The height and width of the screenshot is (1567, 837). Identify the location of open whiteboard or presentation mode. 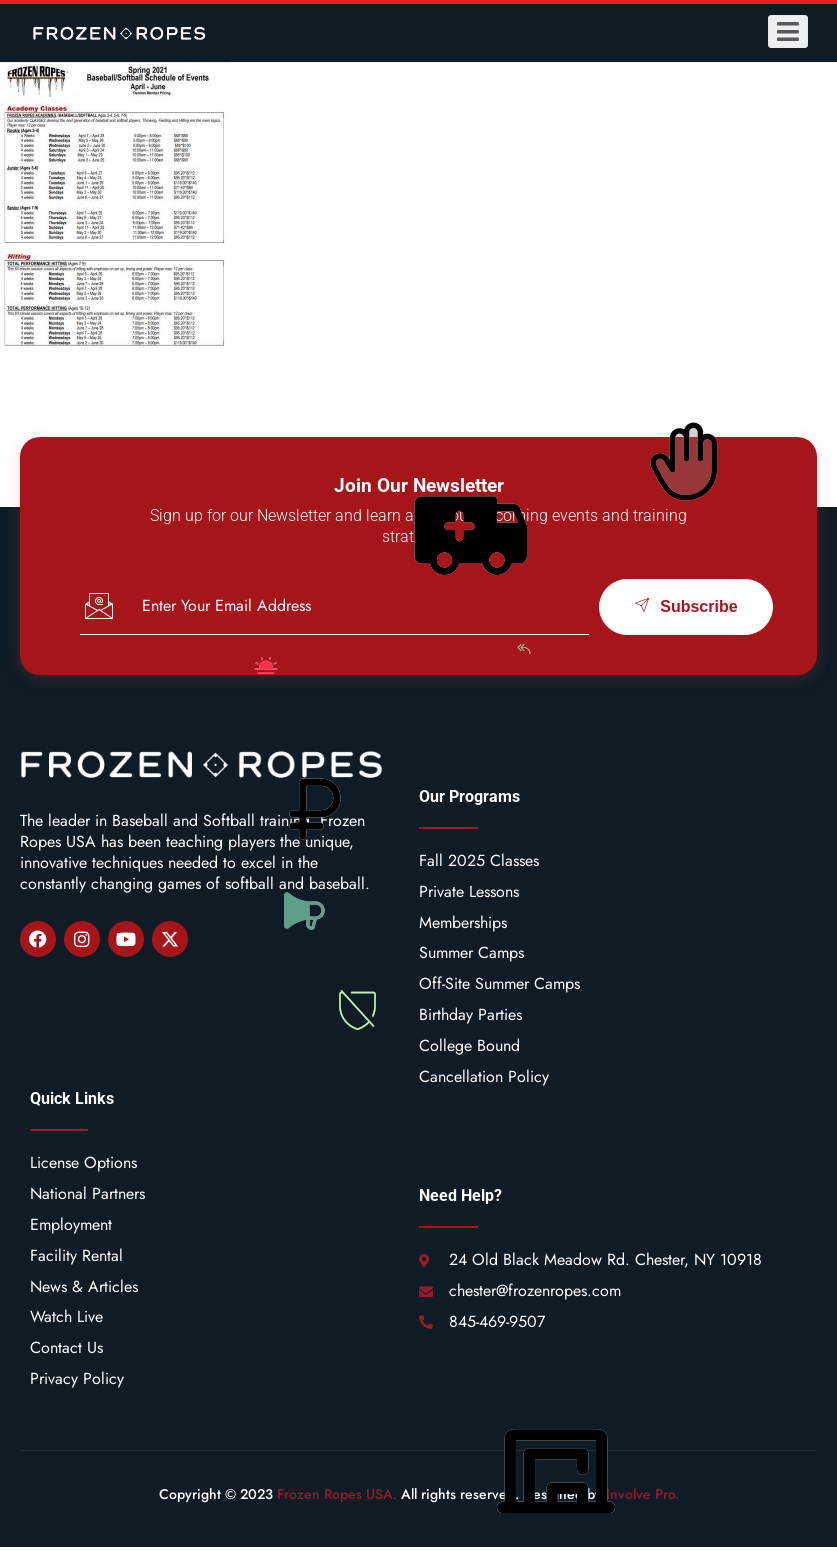
(556, 1473).